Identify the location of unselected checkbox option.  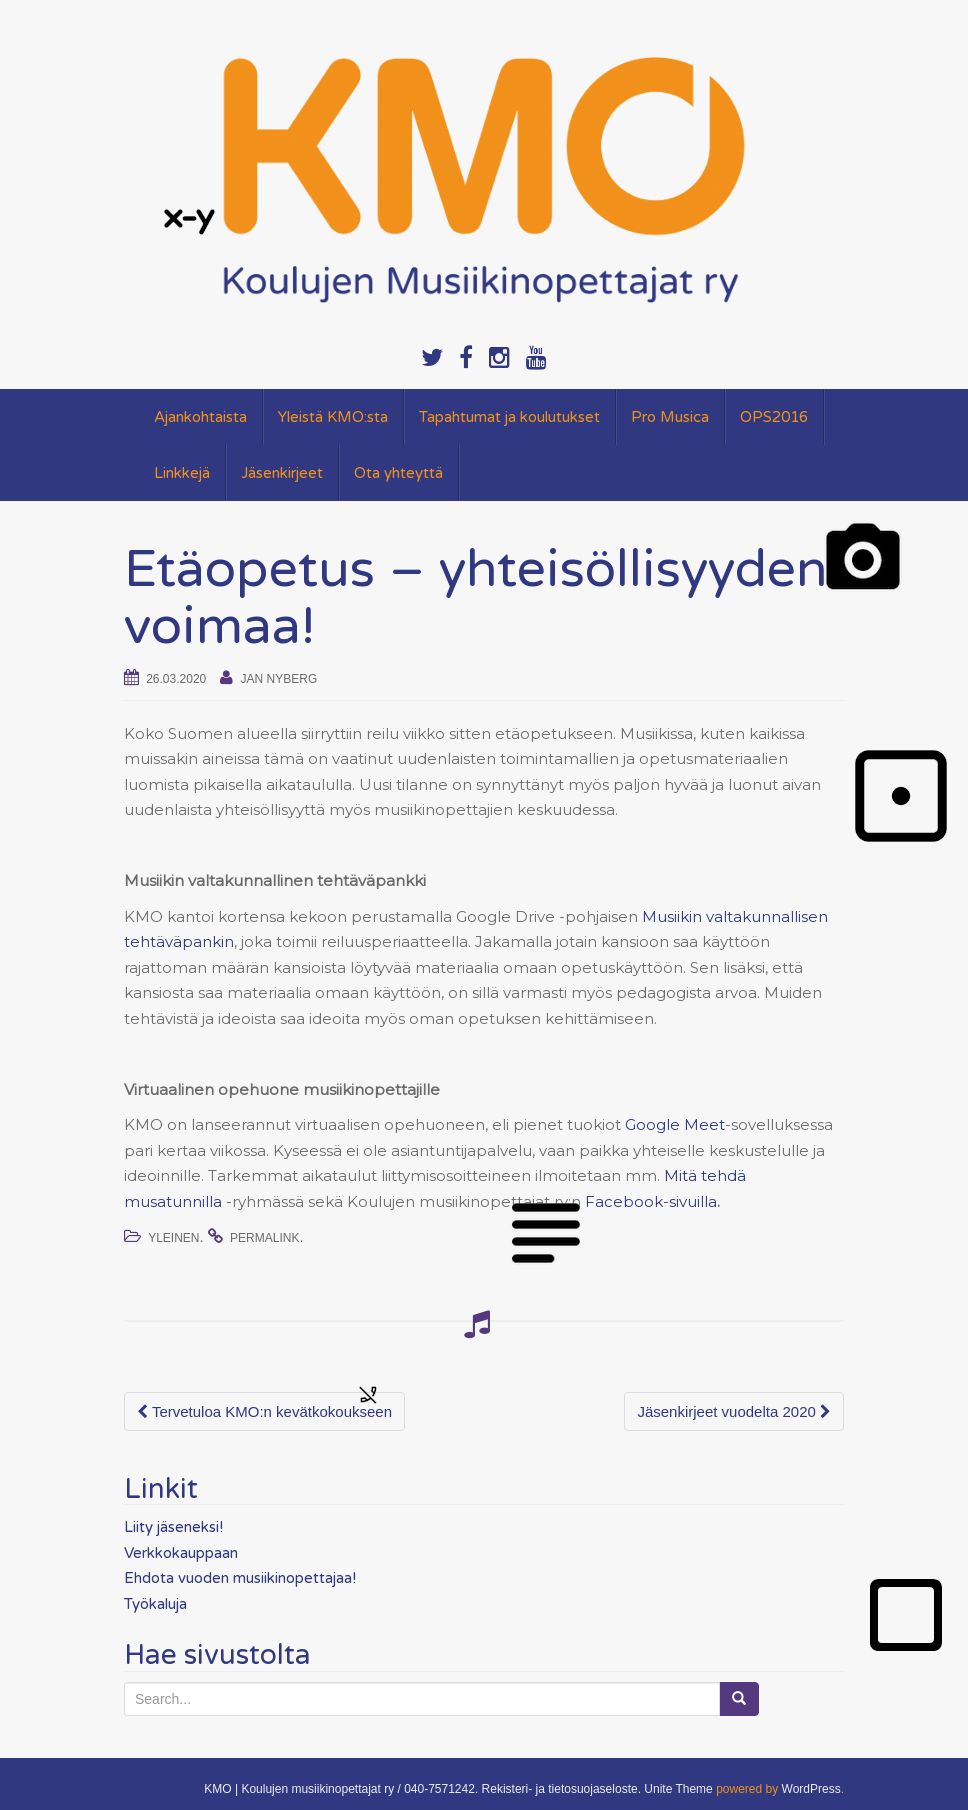
(906, 1615).